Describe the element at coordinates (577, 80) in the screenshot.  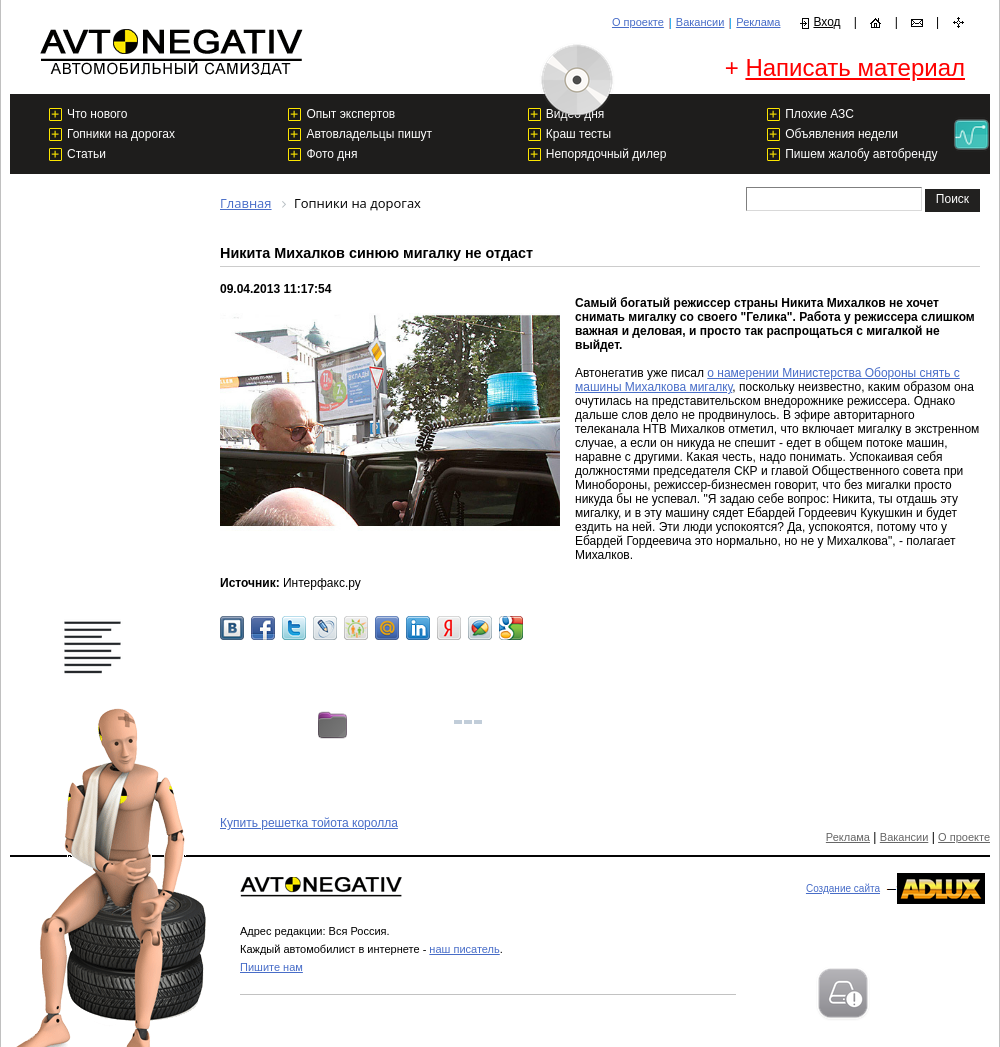
I see `access DVD-R disc drive` at that location.